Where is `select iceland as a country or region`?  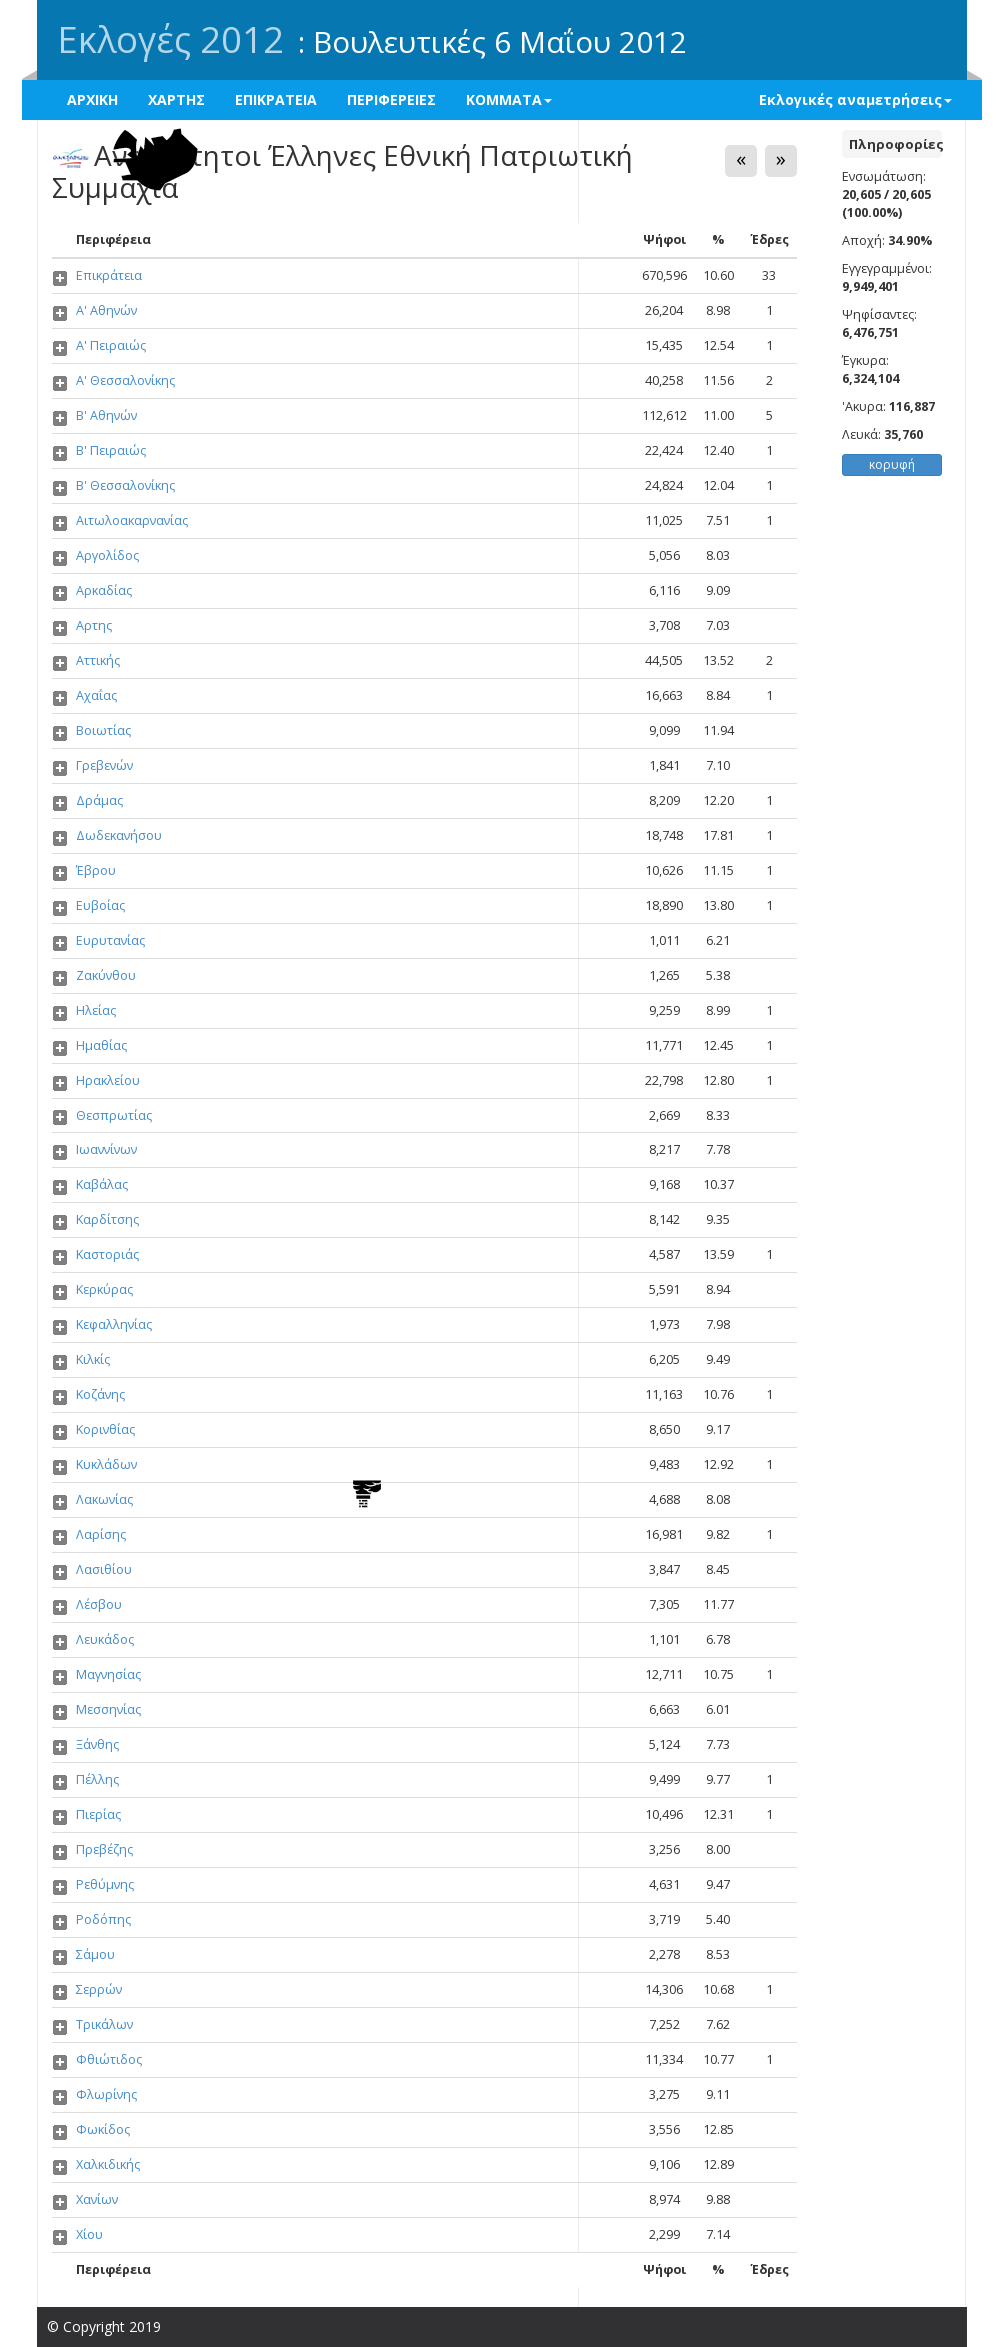
select iceland as a country or region is located at coordinates (155, 159).